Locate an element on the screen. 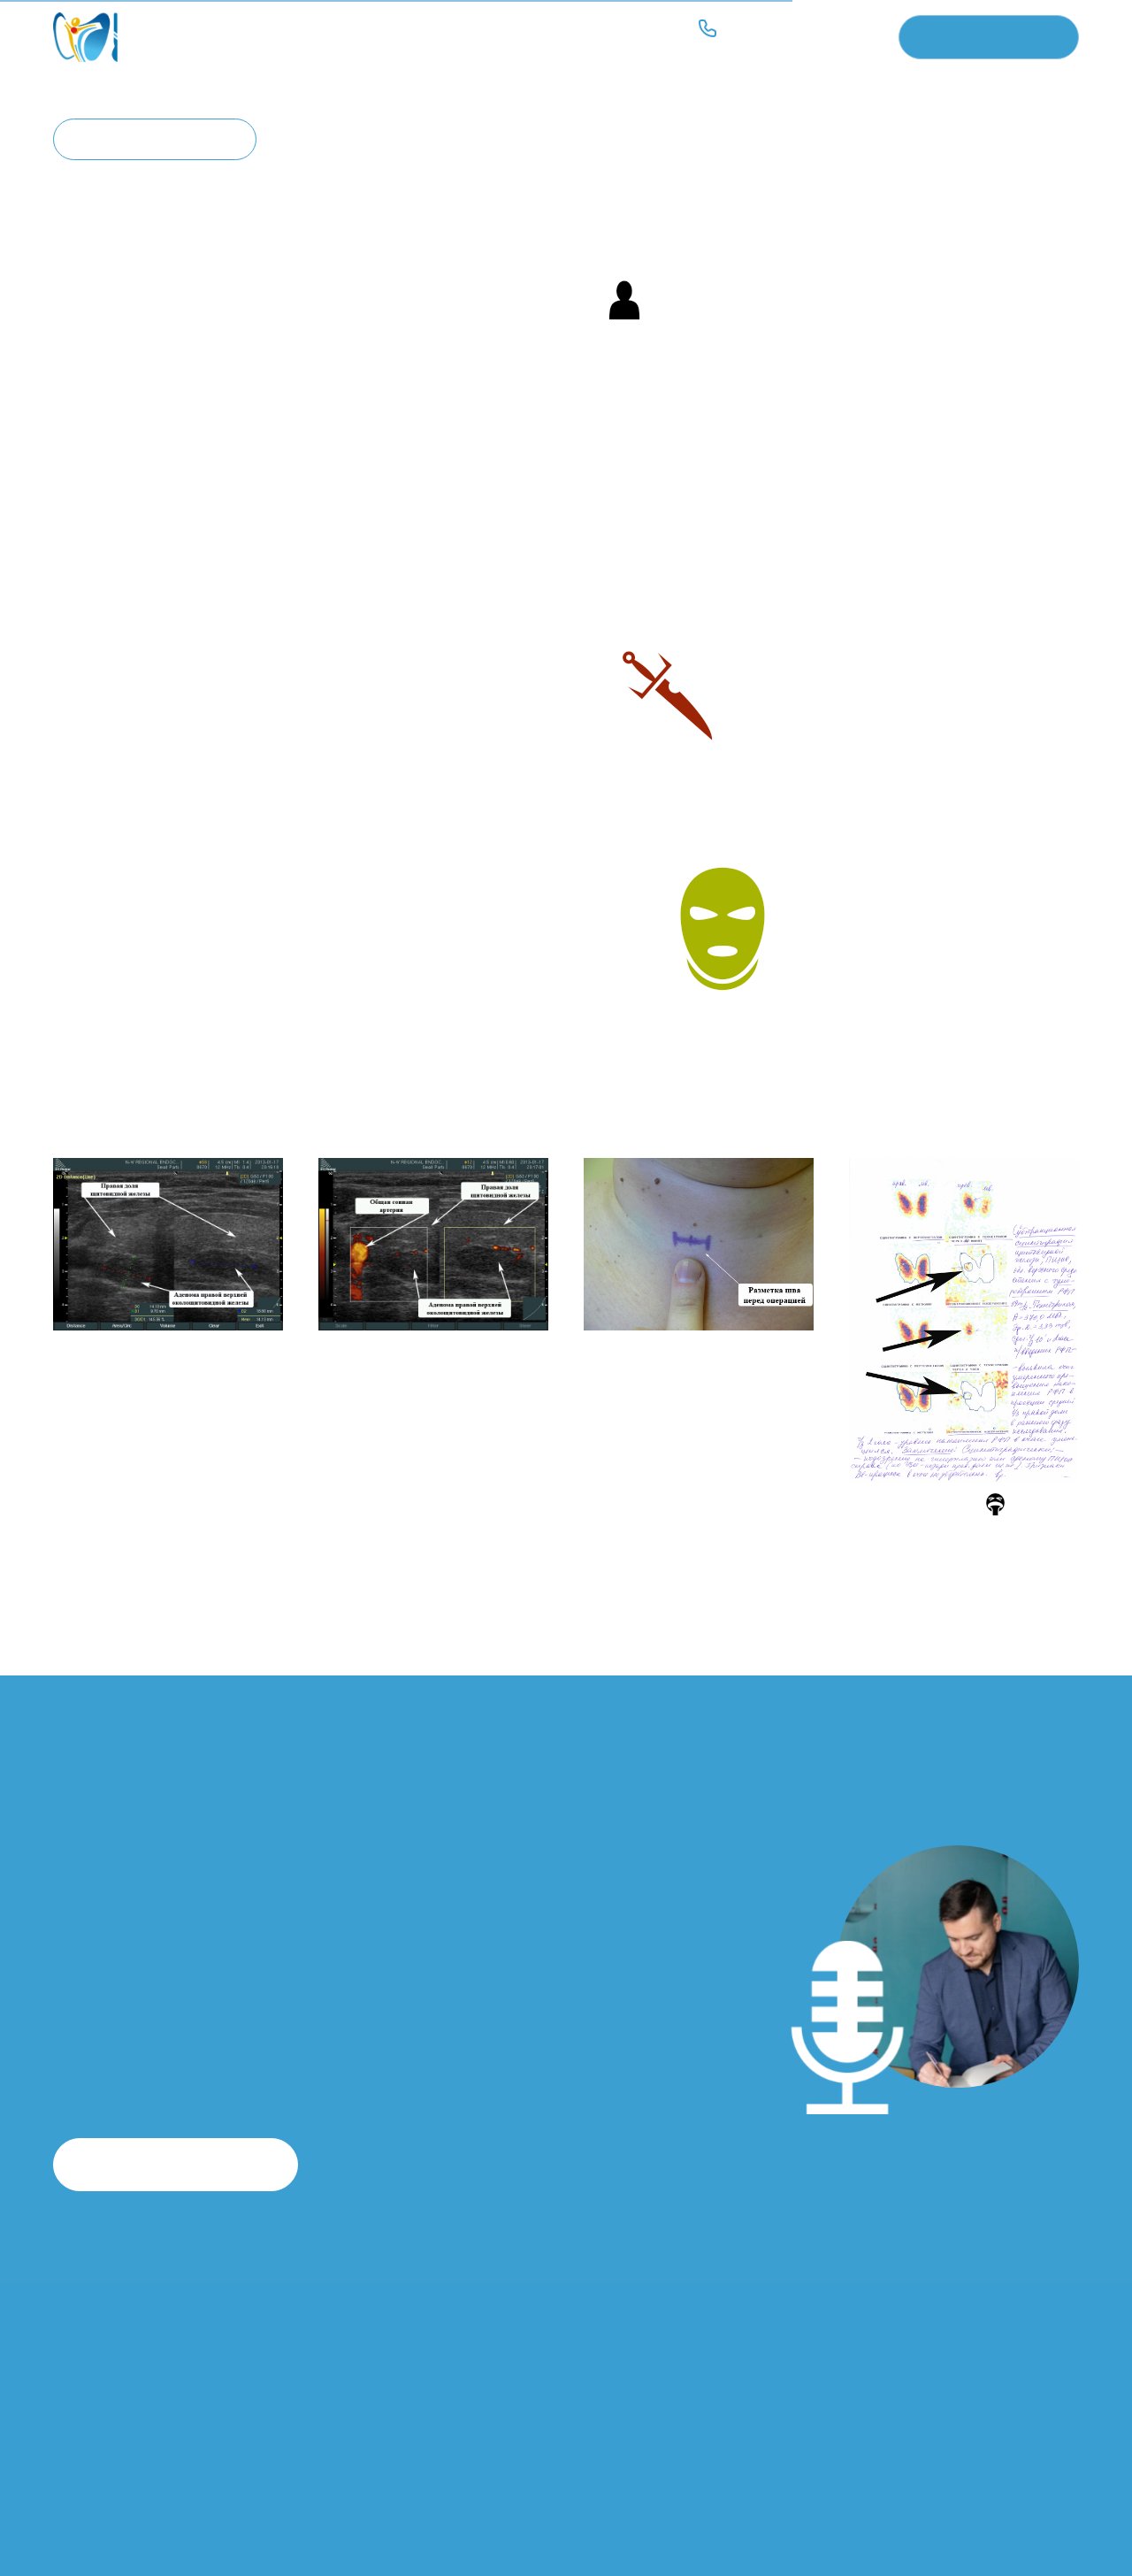 The height and width of the screenshot is (2576, 1132). select balaclava or ski mask headgear is located at coordinates (723, 929).